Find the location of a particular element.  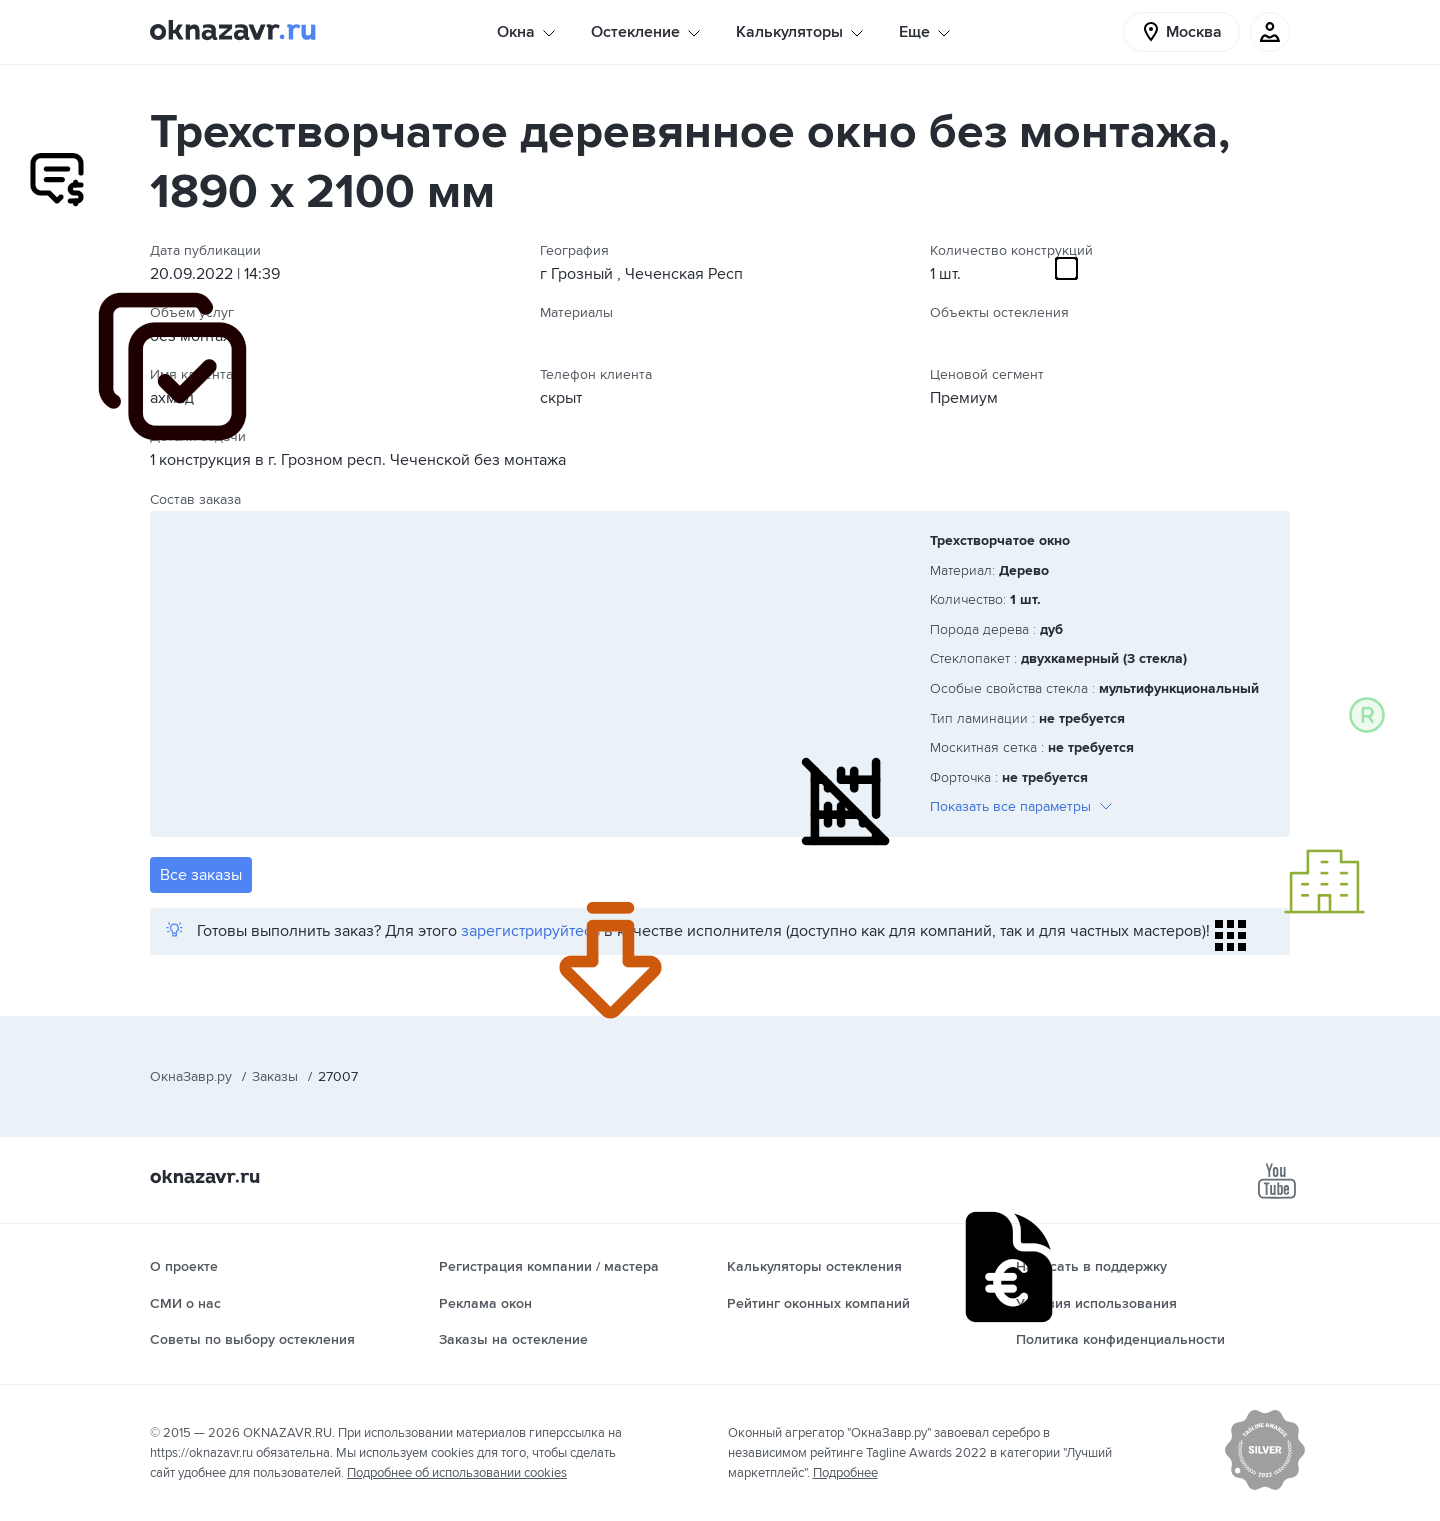

view payment-related messages is located at coordinates (57, 177).